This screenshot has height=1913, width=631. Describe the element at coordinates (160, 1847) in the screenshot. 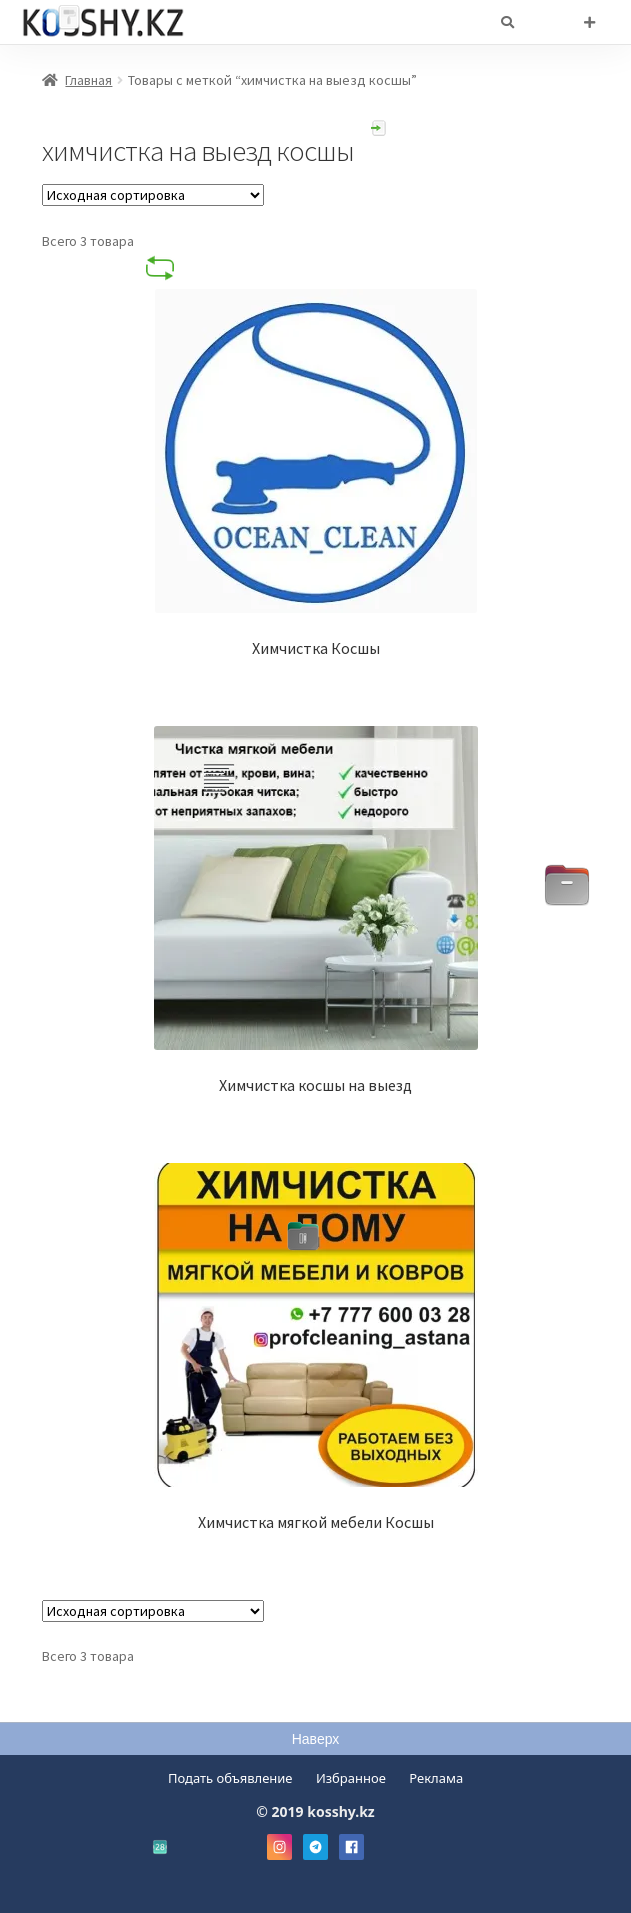

I see `open the calendar app` at that location.